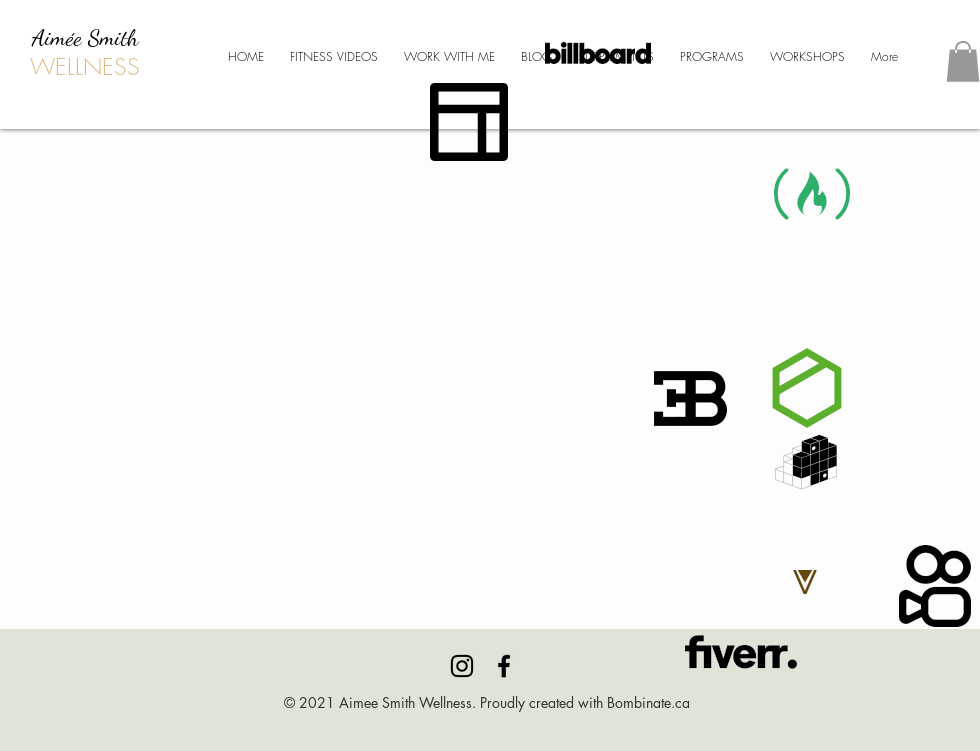 The image size is (980, 751). I want to click on open the Fiverr app, so click(741, 652).